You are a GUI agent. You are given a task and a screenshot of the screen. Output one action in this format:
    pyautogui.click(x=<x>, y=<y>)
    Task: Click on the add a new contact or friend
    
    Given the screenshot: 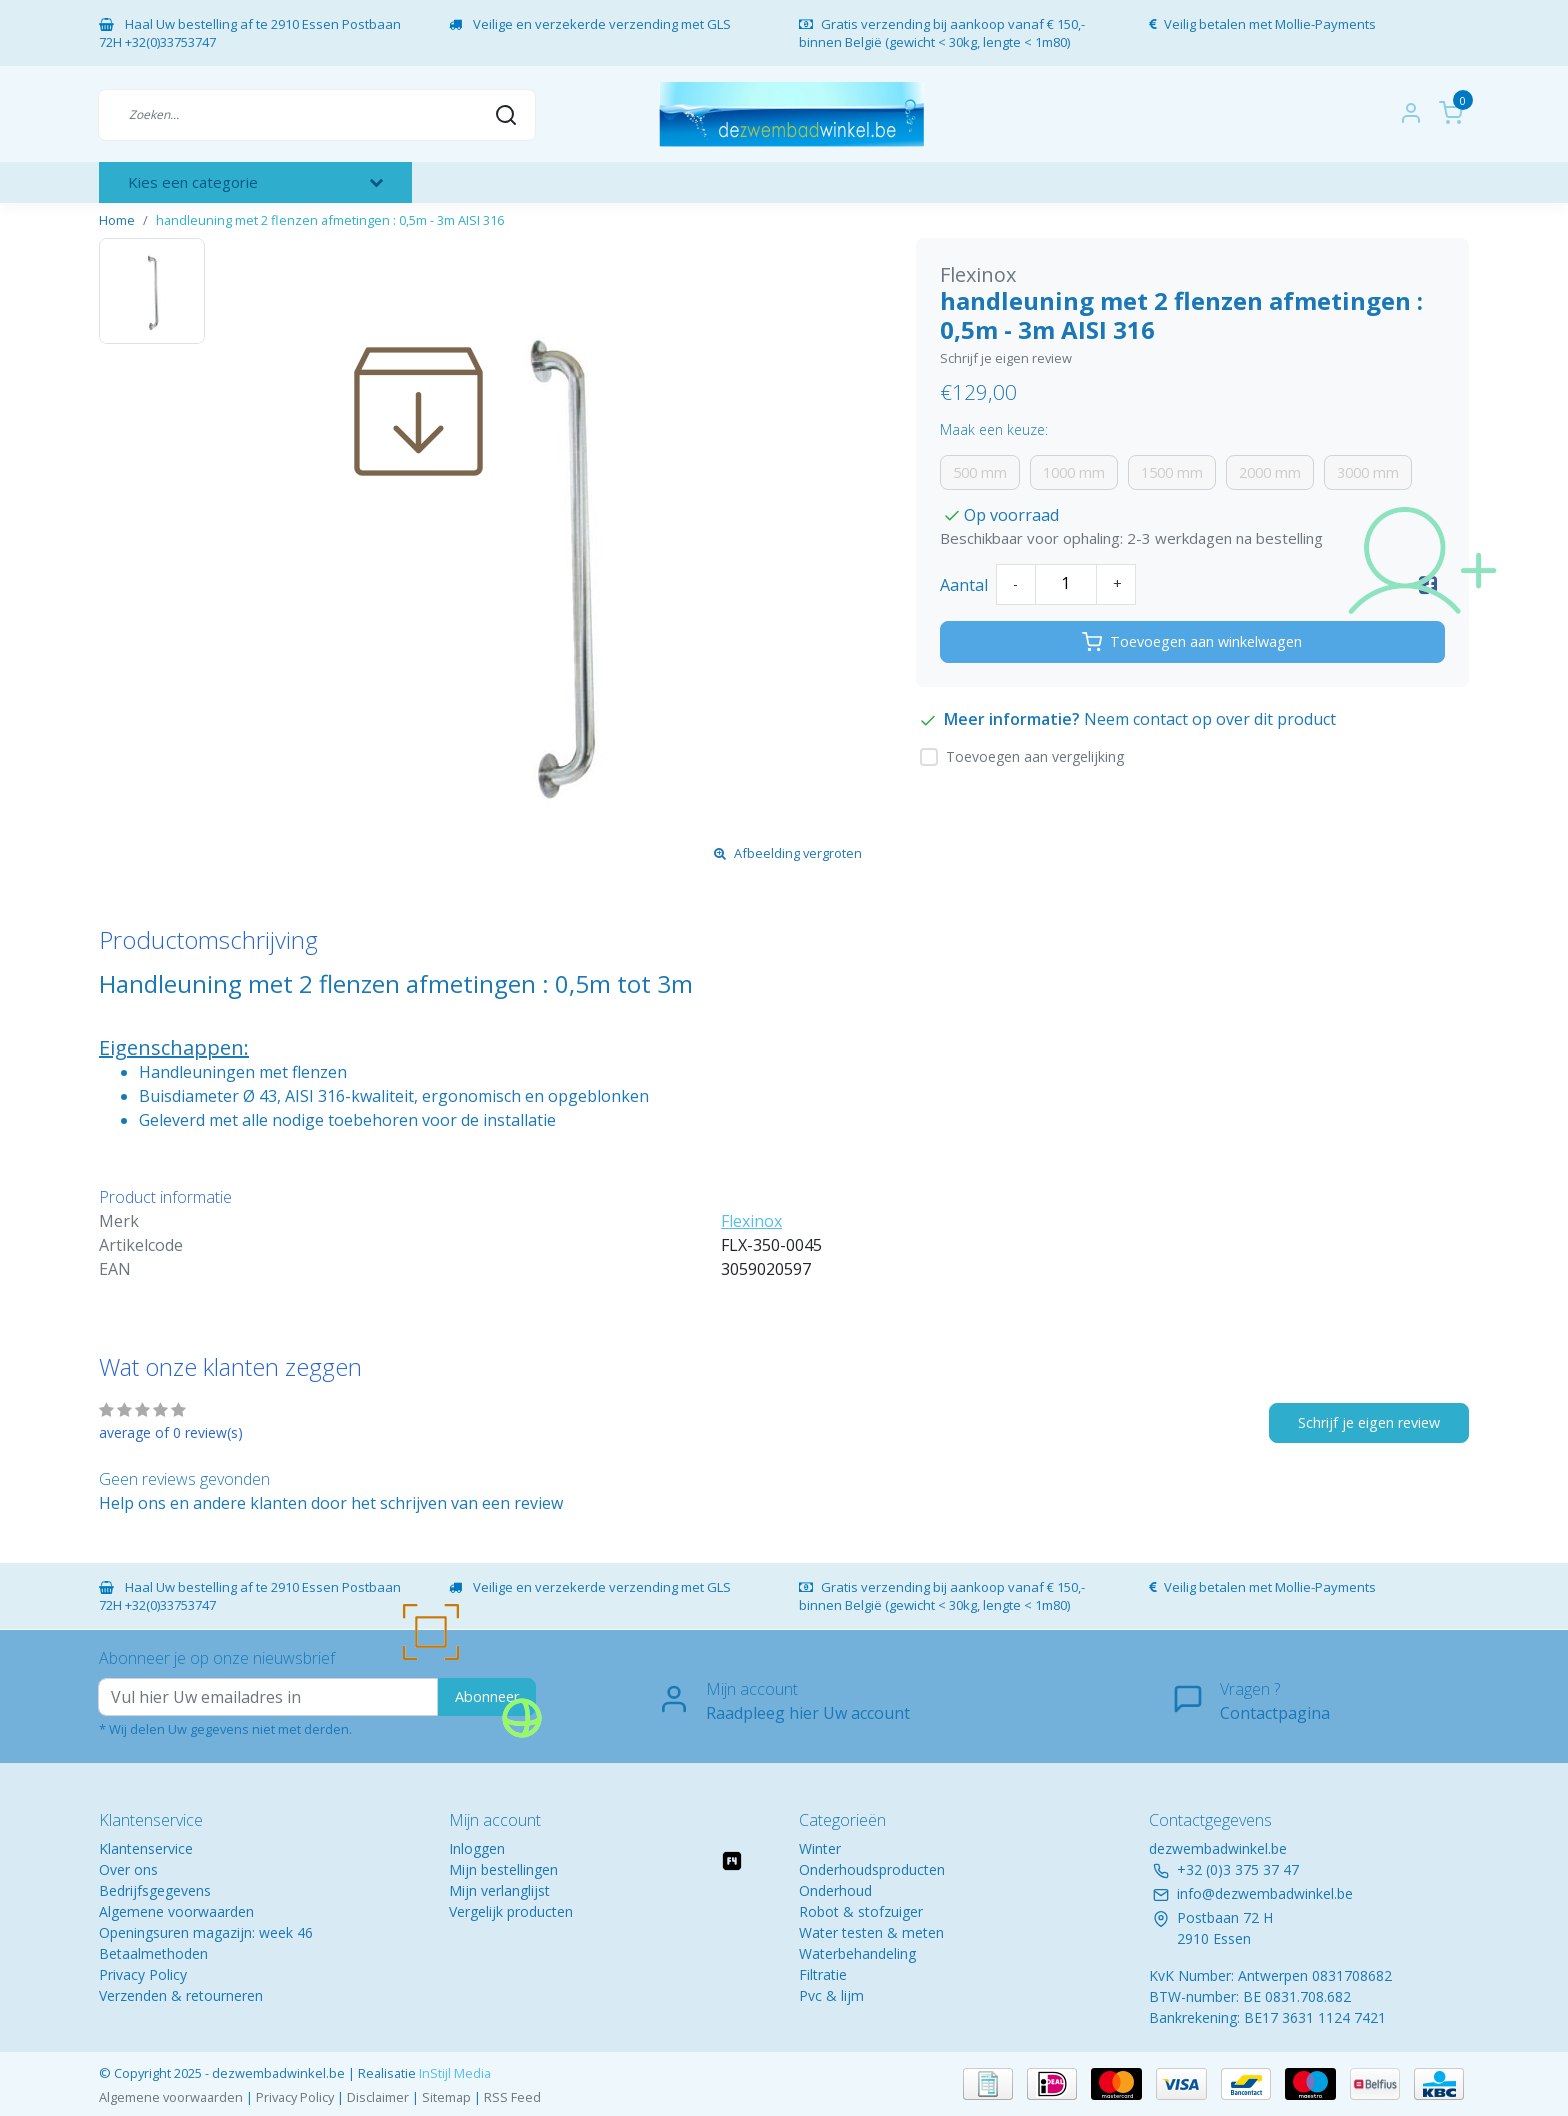 What is the action you would take?
    pyautogui.click(x=1417, y=565)
    